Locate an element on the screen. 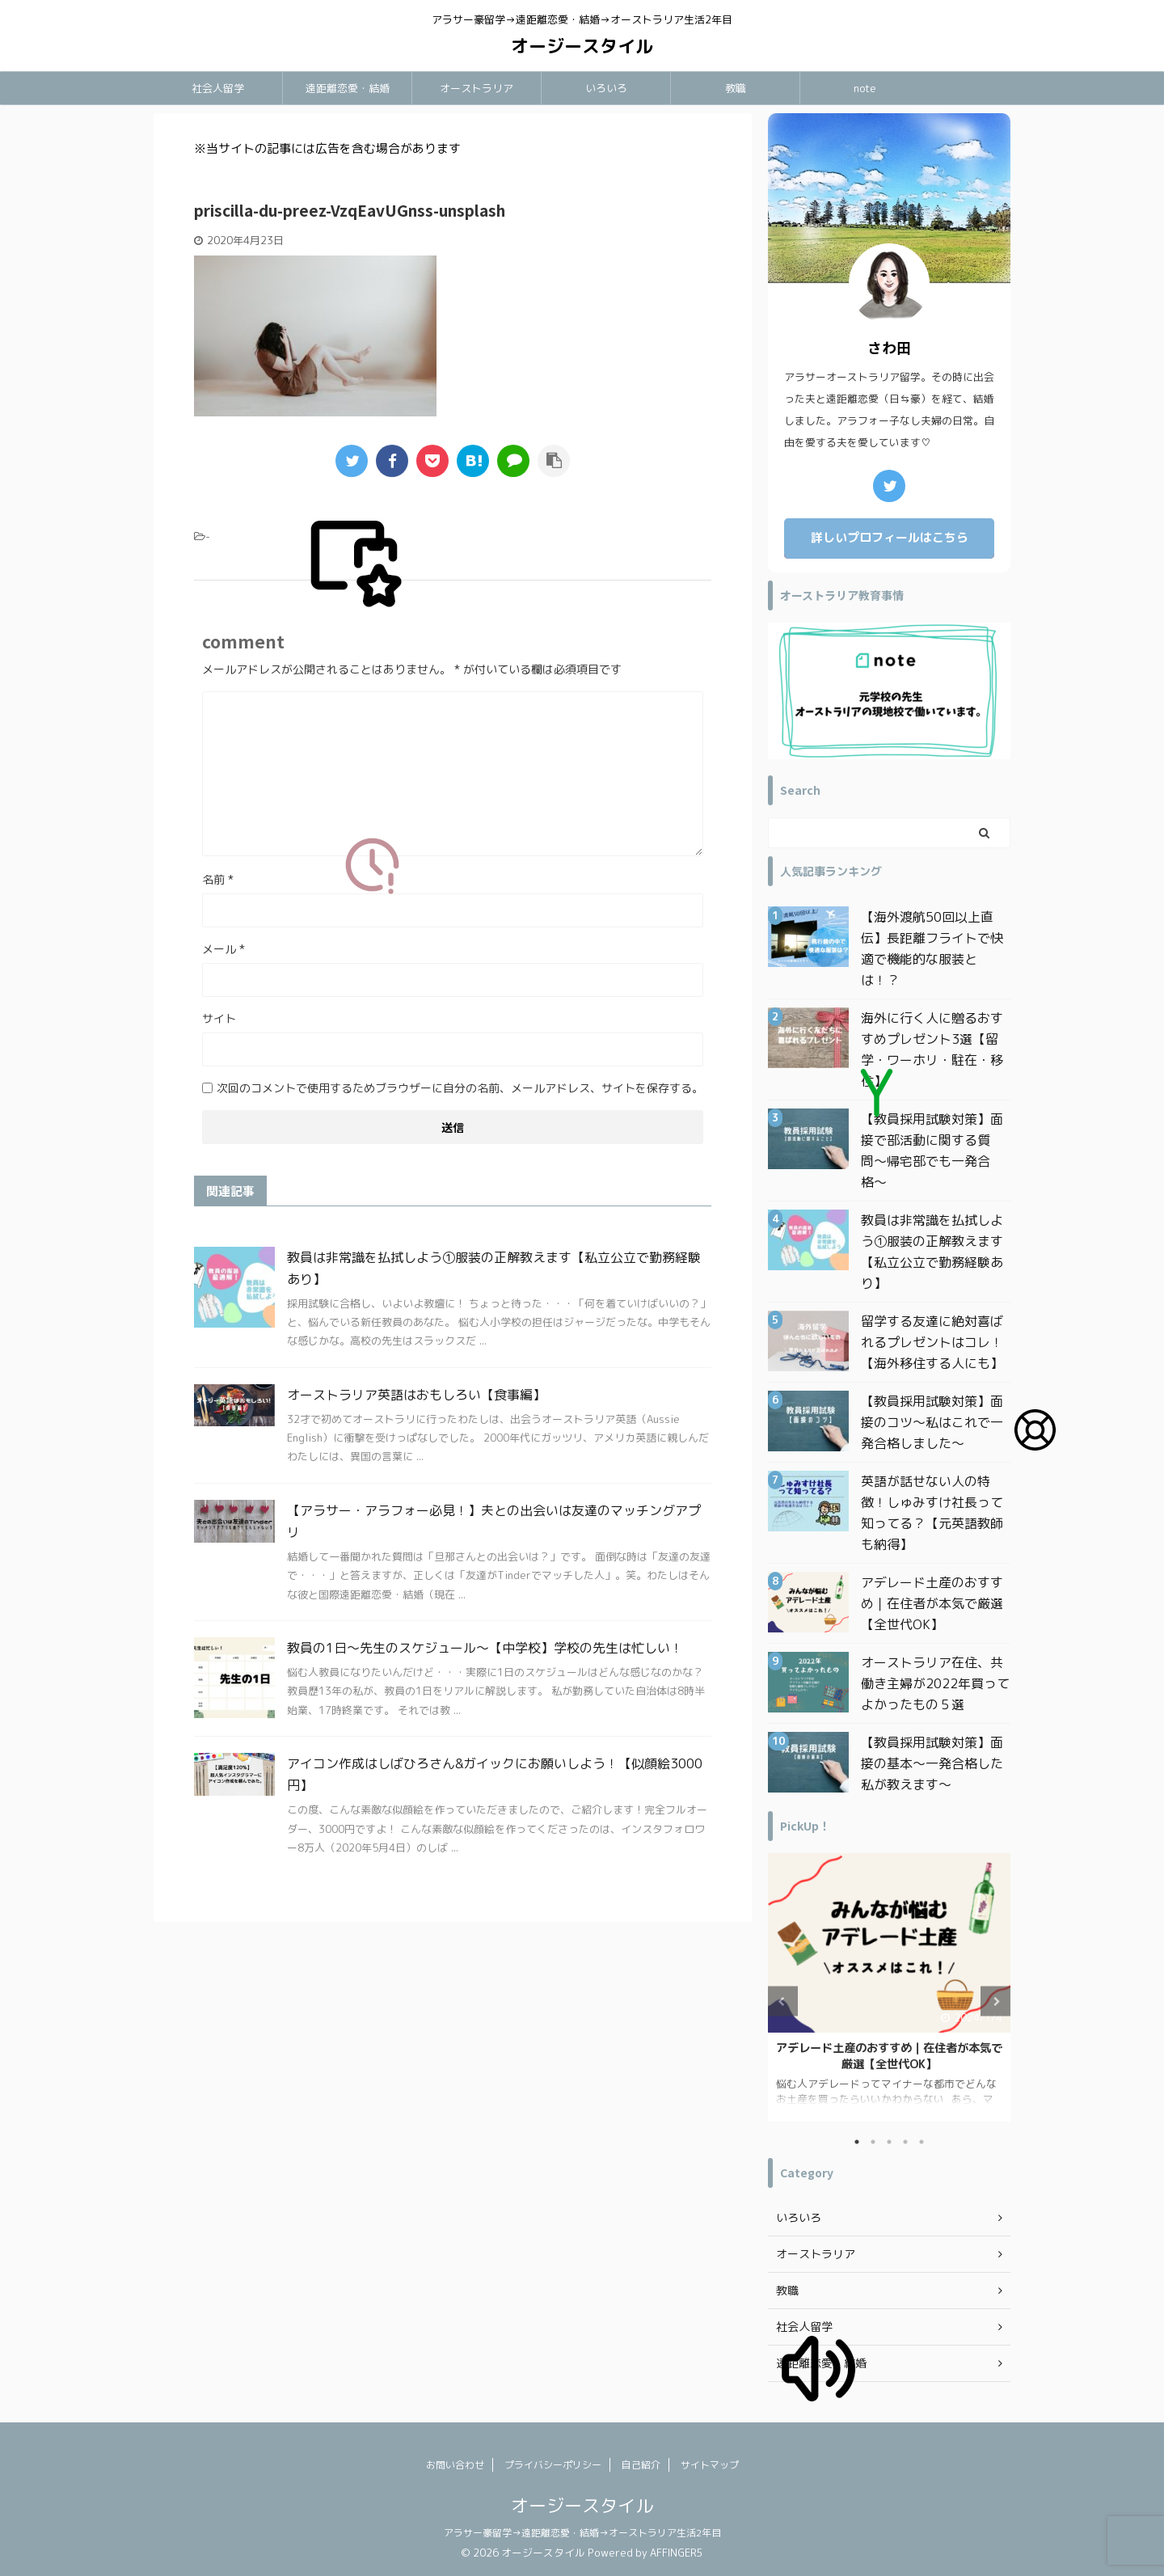  the letter Y character or text element is located at coordinates (876, 1092).